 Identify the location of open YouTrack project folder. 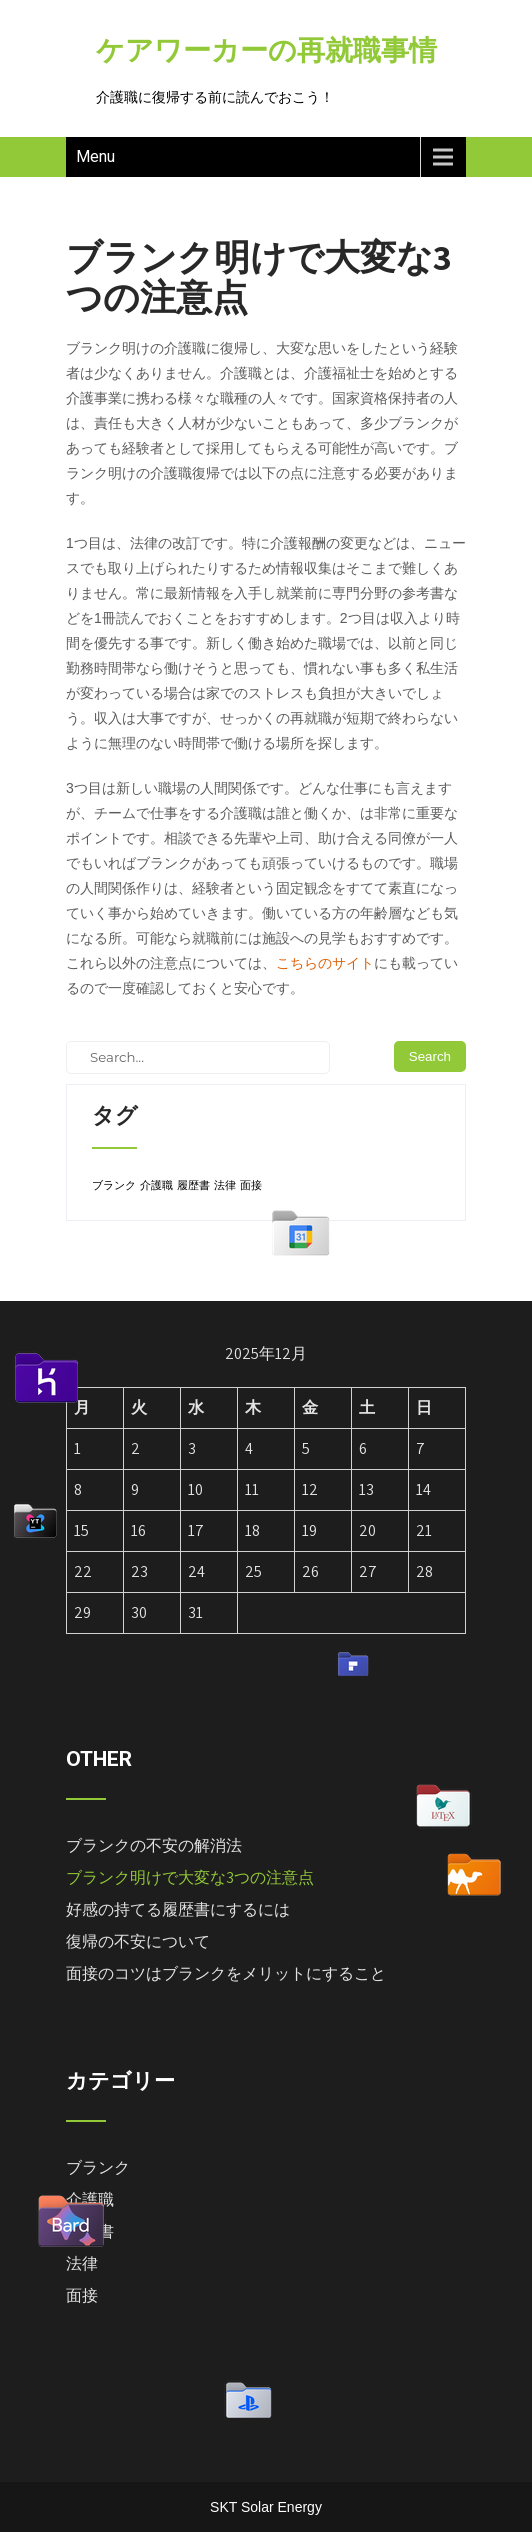
(35, 1522).